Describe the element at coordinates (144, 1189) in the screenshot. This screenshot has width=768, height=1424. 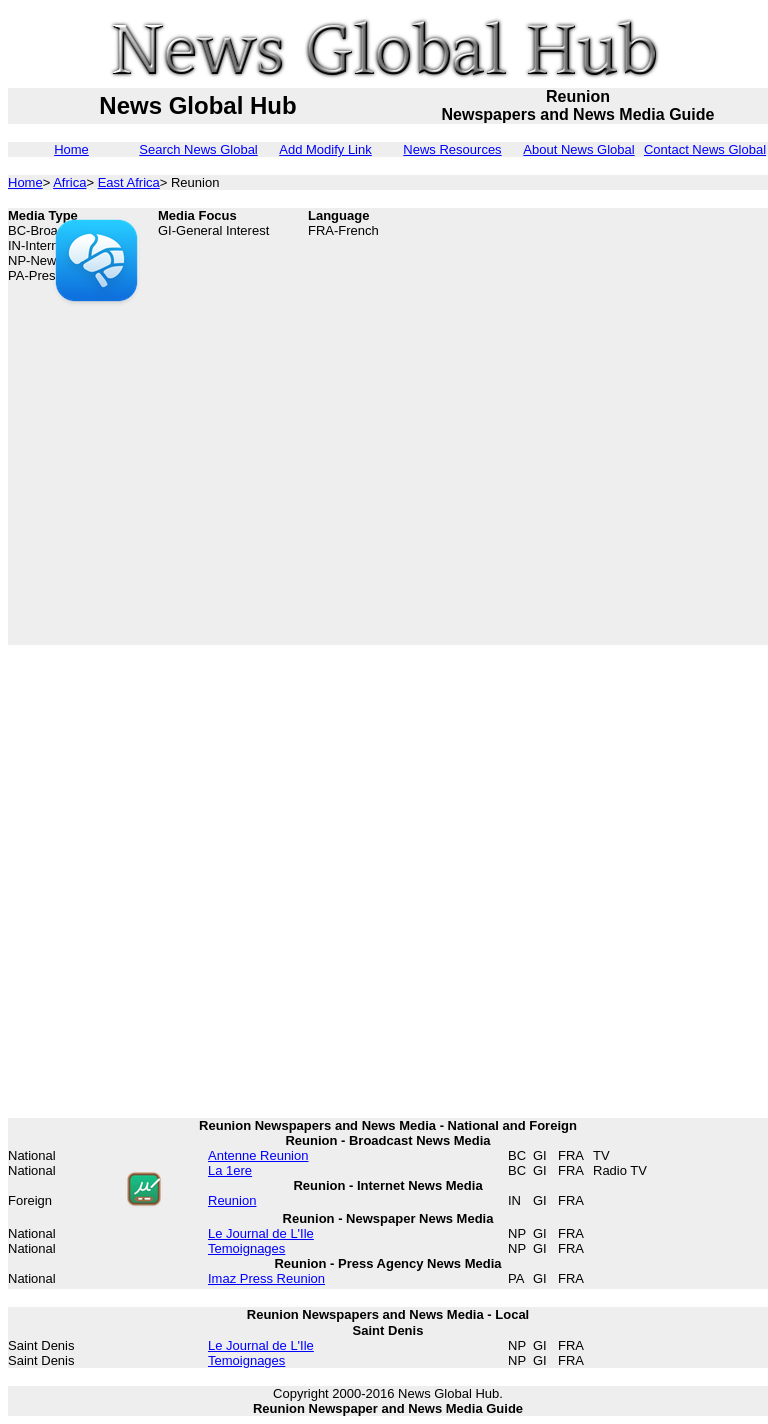
I see `open tex-match app for handwriting or symbol recognition` at that location.